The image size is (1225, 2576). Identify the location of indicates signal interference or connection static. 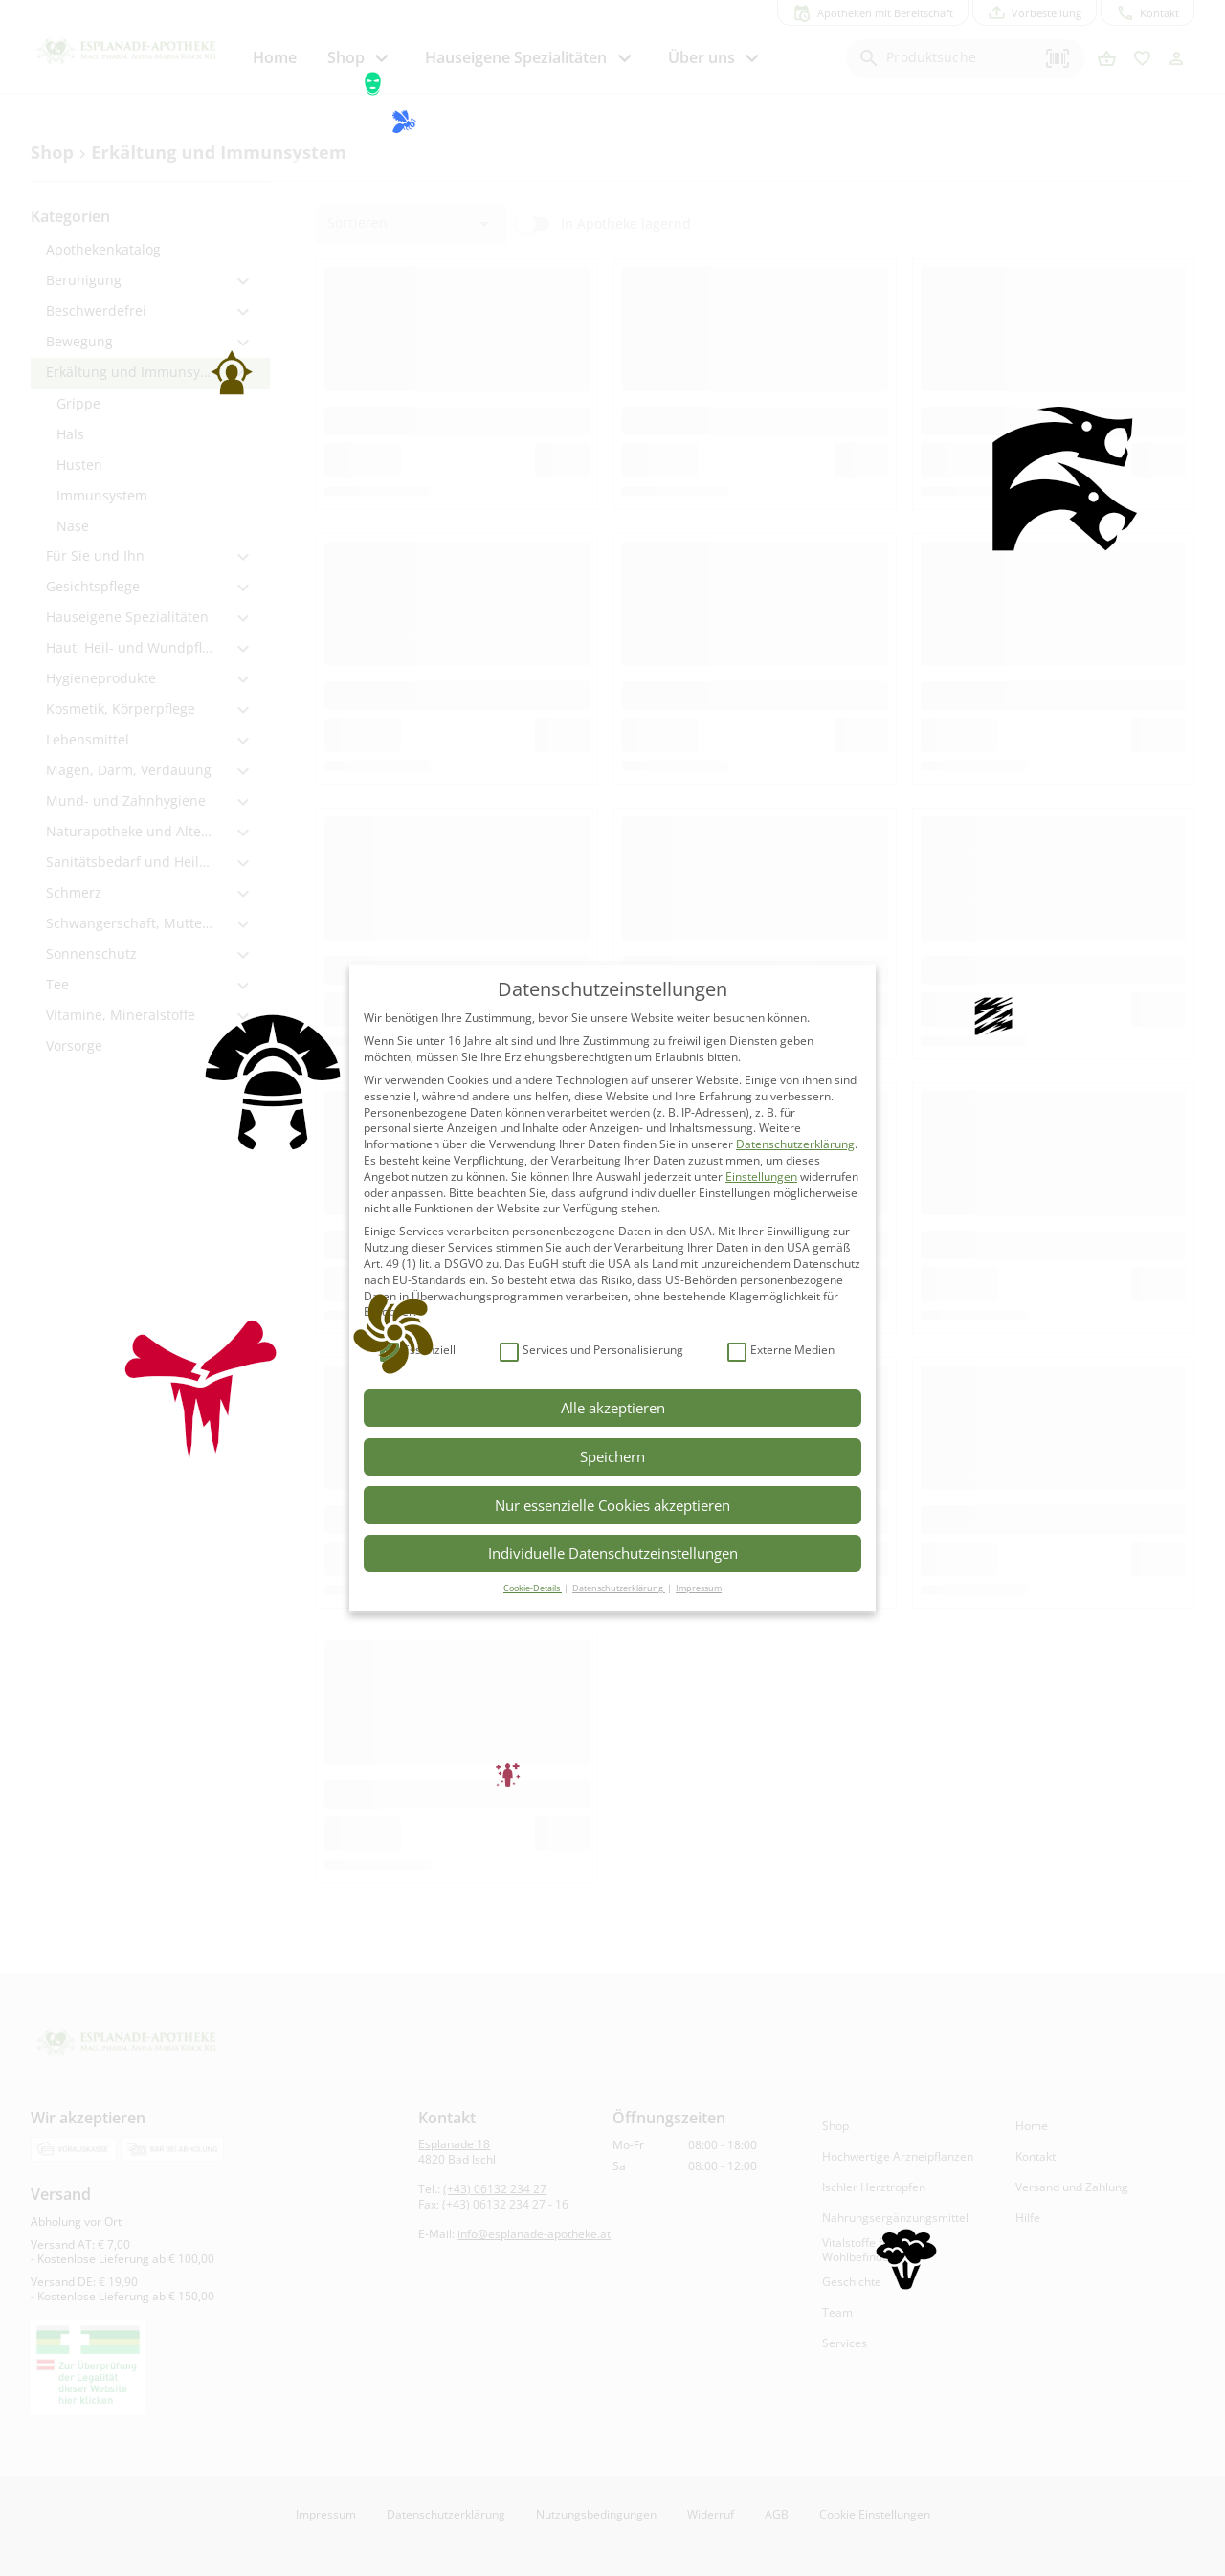
(993, 1016).